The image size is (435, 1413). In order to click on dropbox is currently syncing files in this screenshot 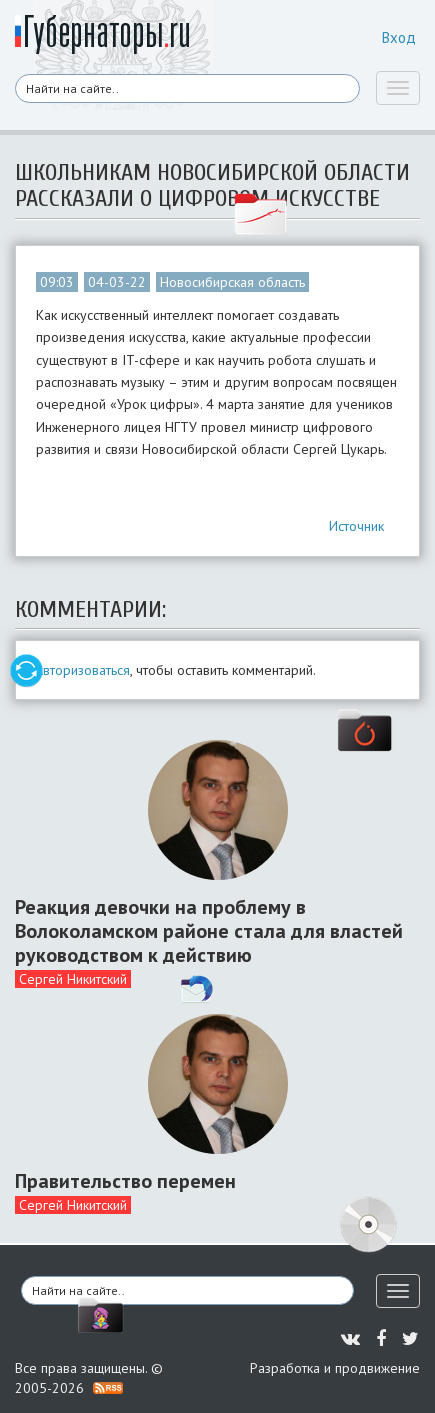, I will do `click(26, 670)`.